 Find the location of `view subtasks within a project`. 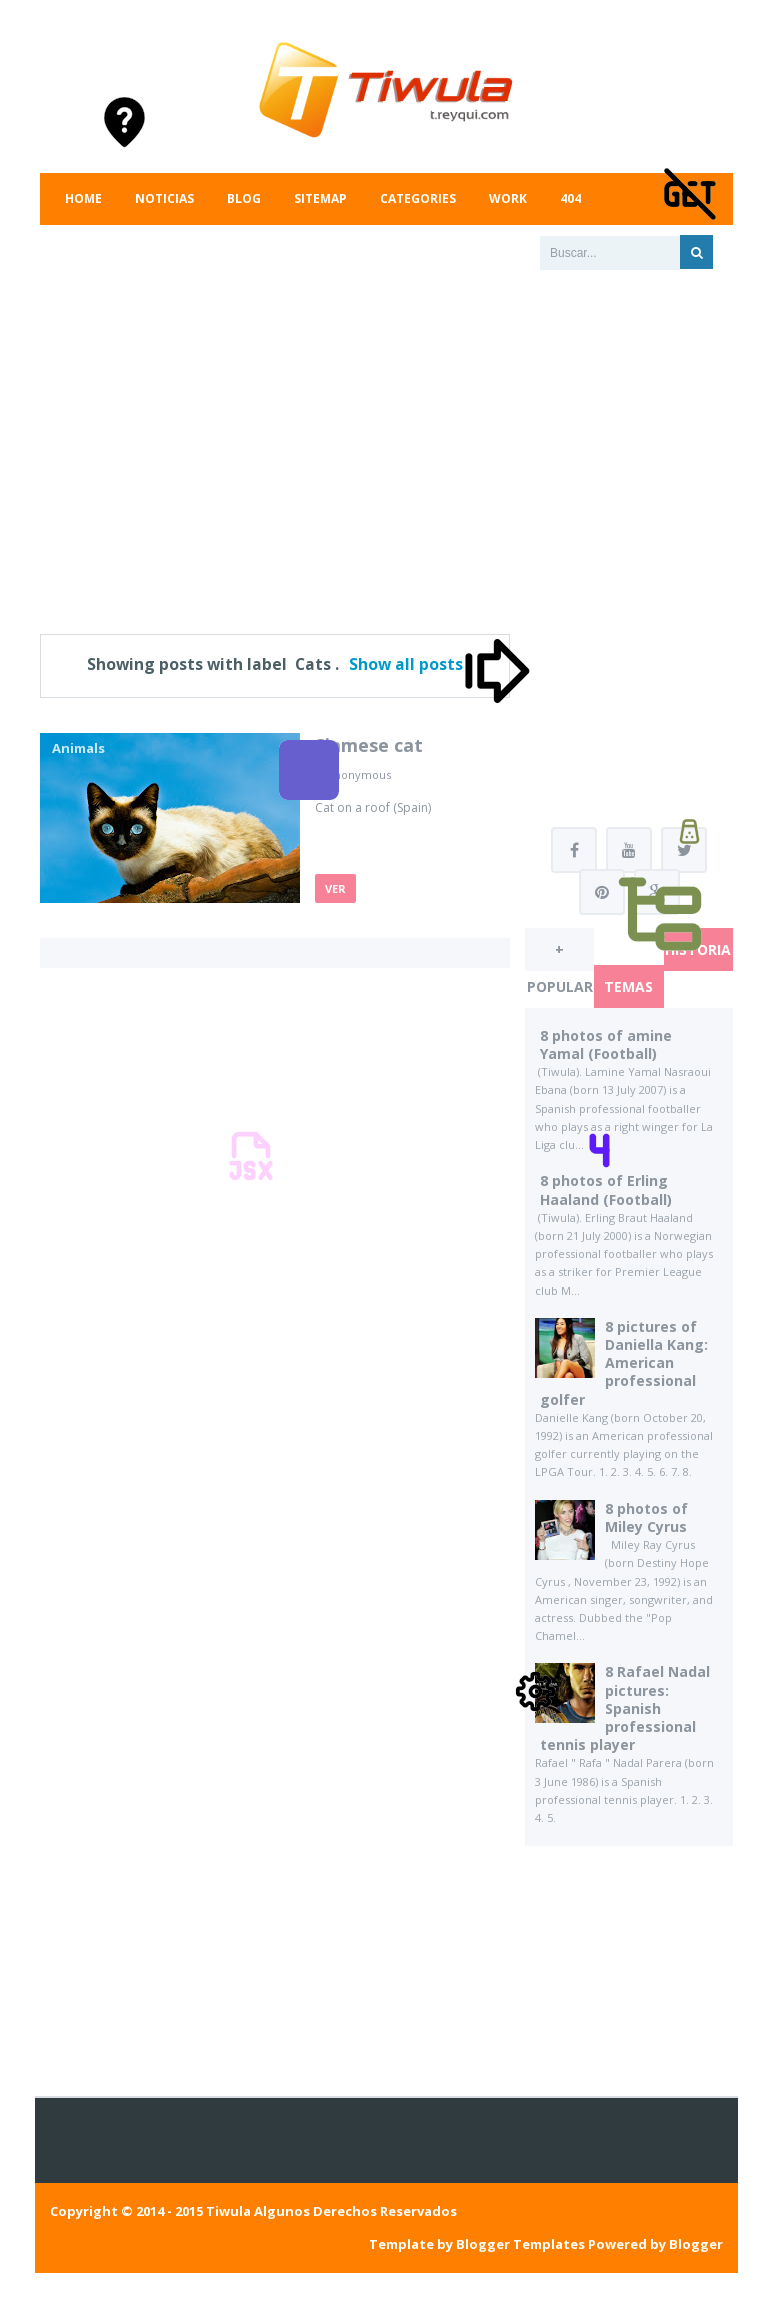

view subtasks within a project is located at coordinates (660, 914).